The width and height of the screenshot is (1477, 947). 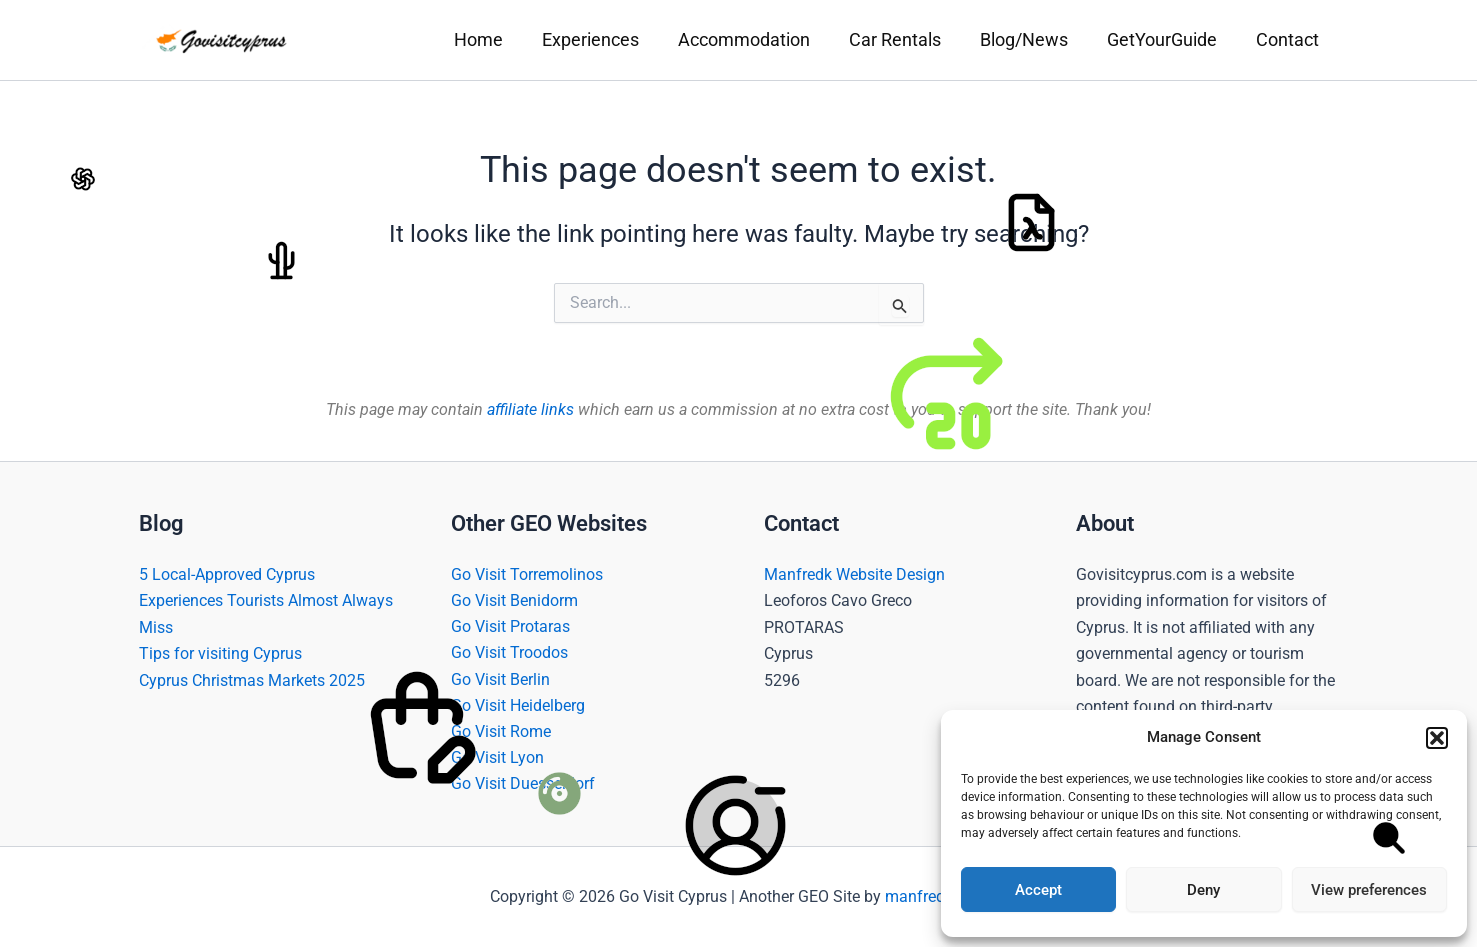 I want to click on access OpenAI services or chatbot, so click(x=83, y=179).